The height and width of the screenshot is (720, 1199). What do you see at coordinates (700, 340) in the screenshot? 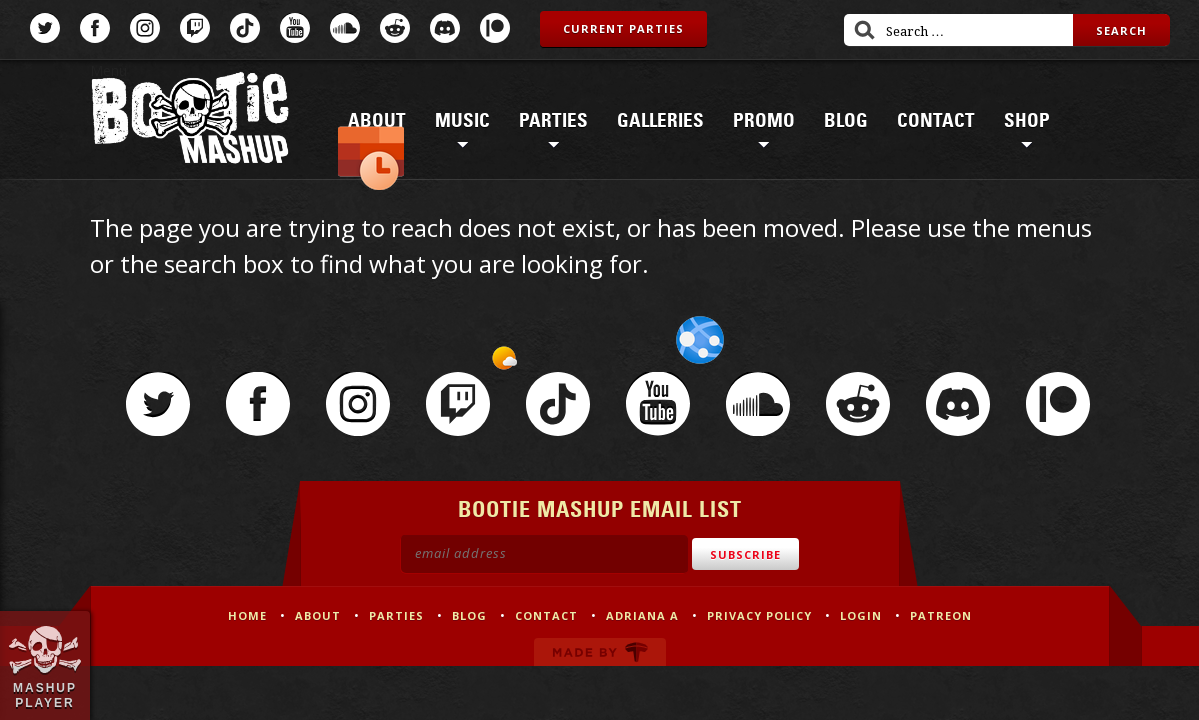
I see `open the windows app store` at bounding box center [700, 340].